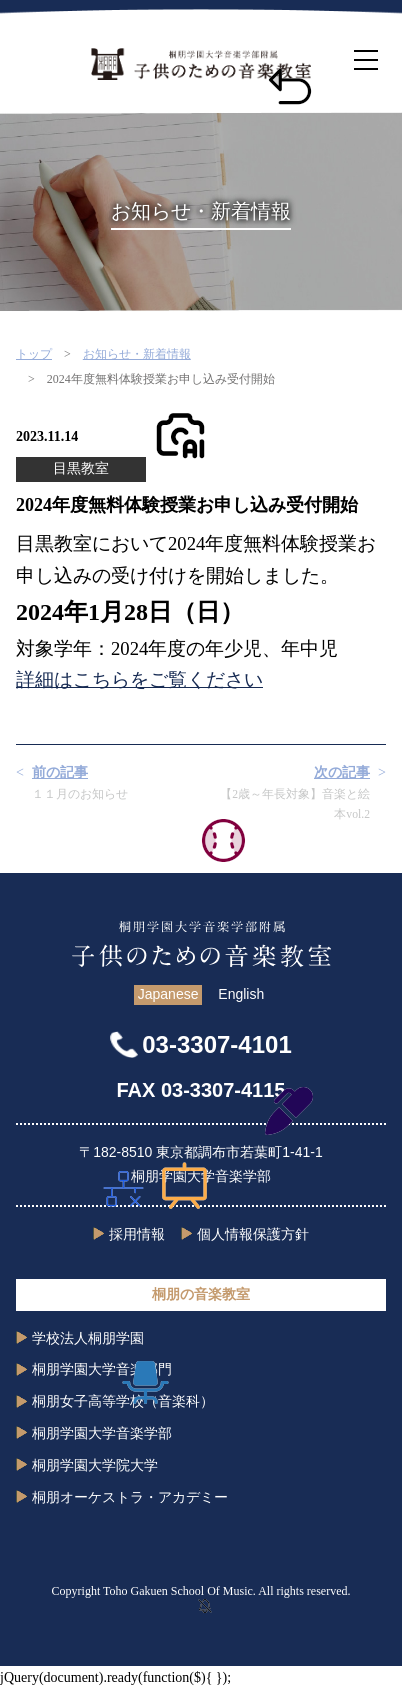 The width and height of the screenshot is (402, 1689). I want to click on workspace or office settings, so click(145, 1382).